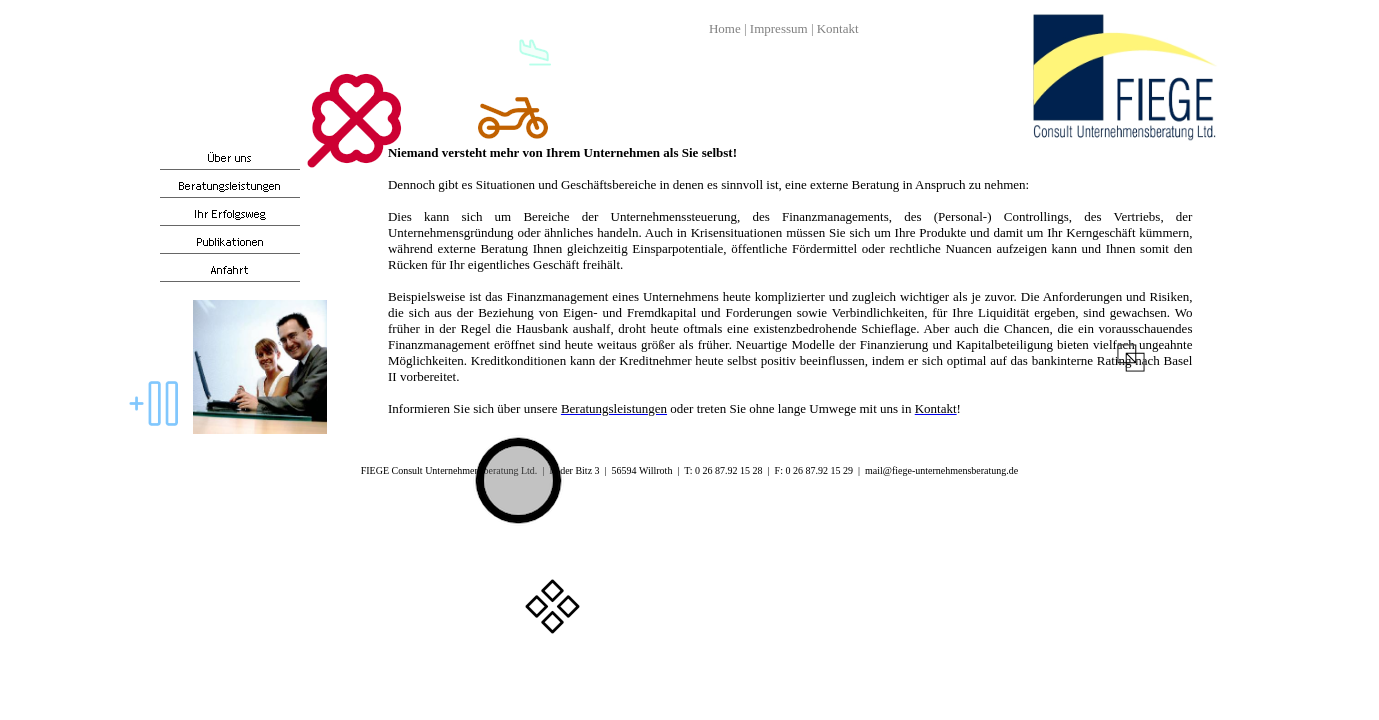  What do you see at coordinates (157, 403) in the screenshot?
I see `add a new column to the left` at bounding box center [157, 403].